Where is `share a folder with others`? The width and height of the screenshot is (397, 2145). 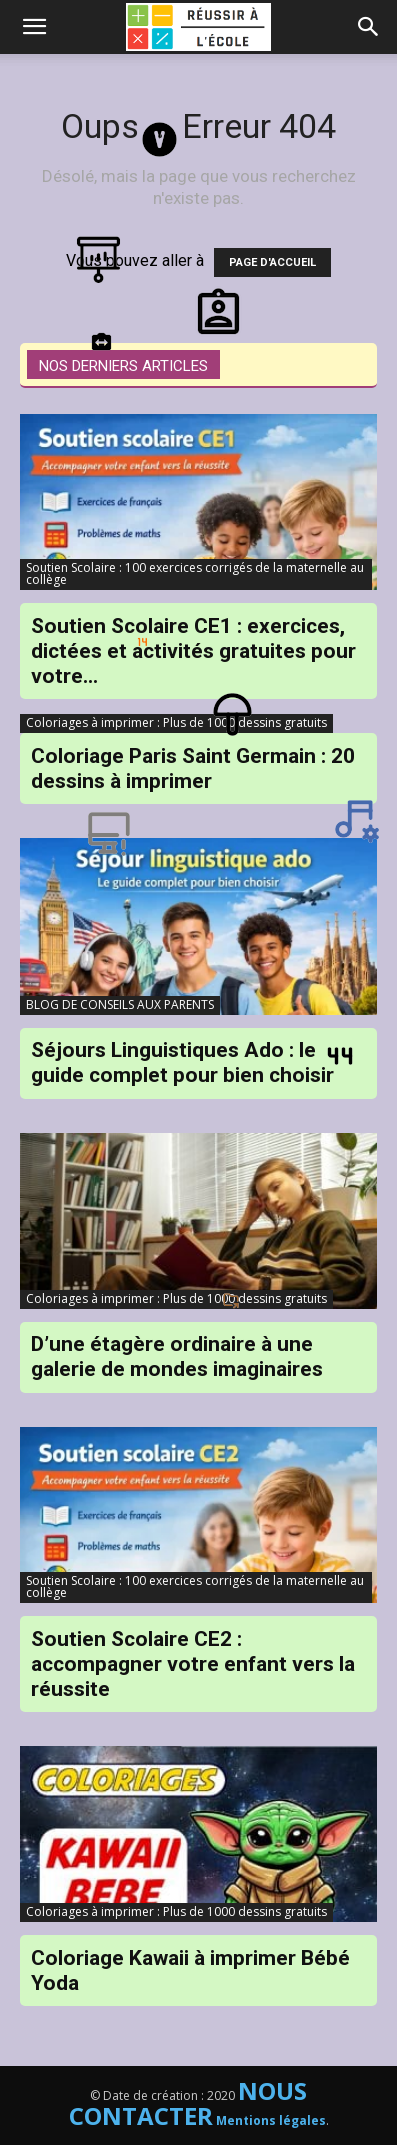 share a folder with others is located at coordinates (231, 1300).